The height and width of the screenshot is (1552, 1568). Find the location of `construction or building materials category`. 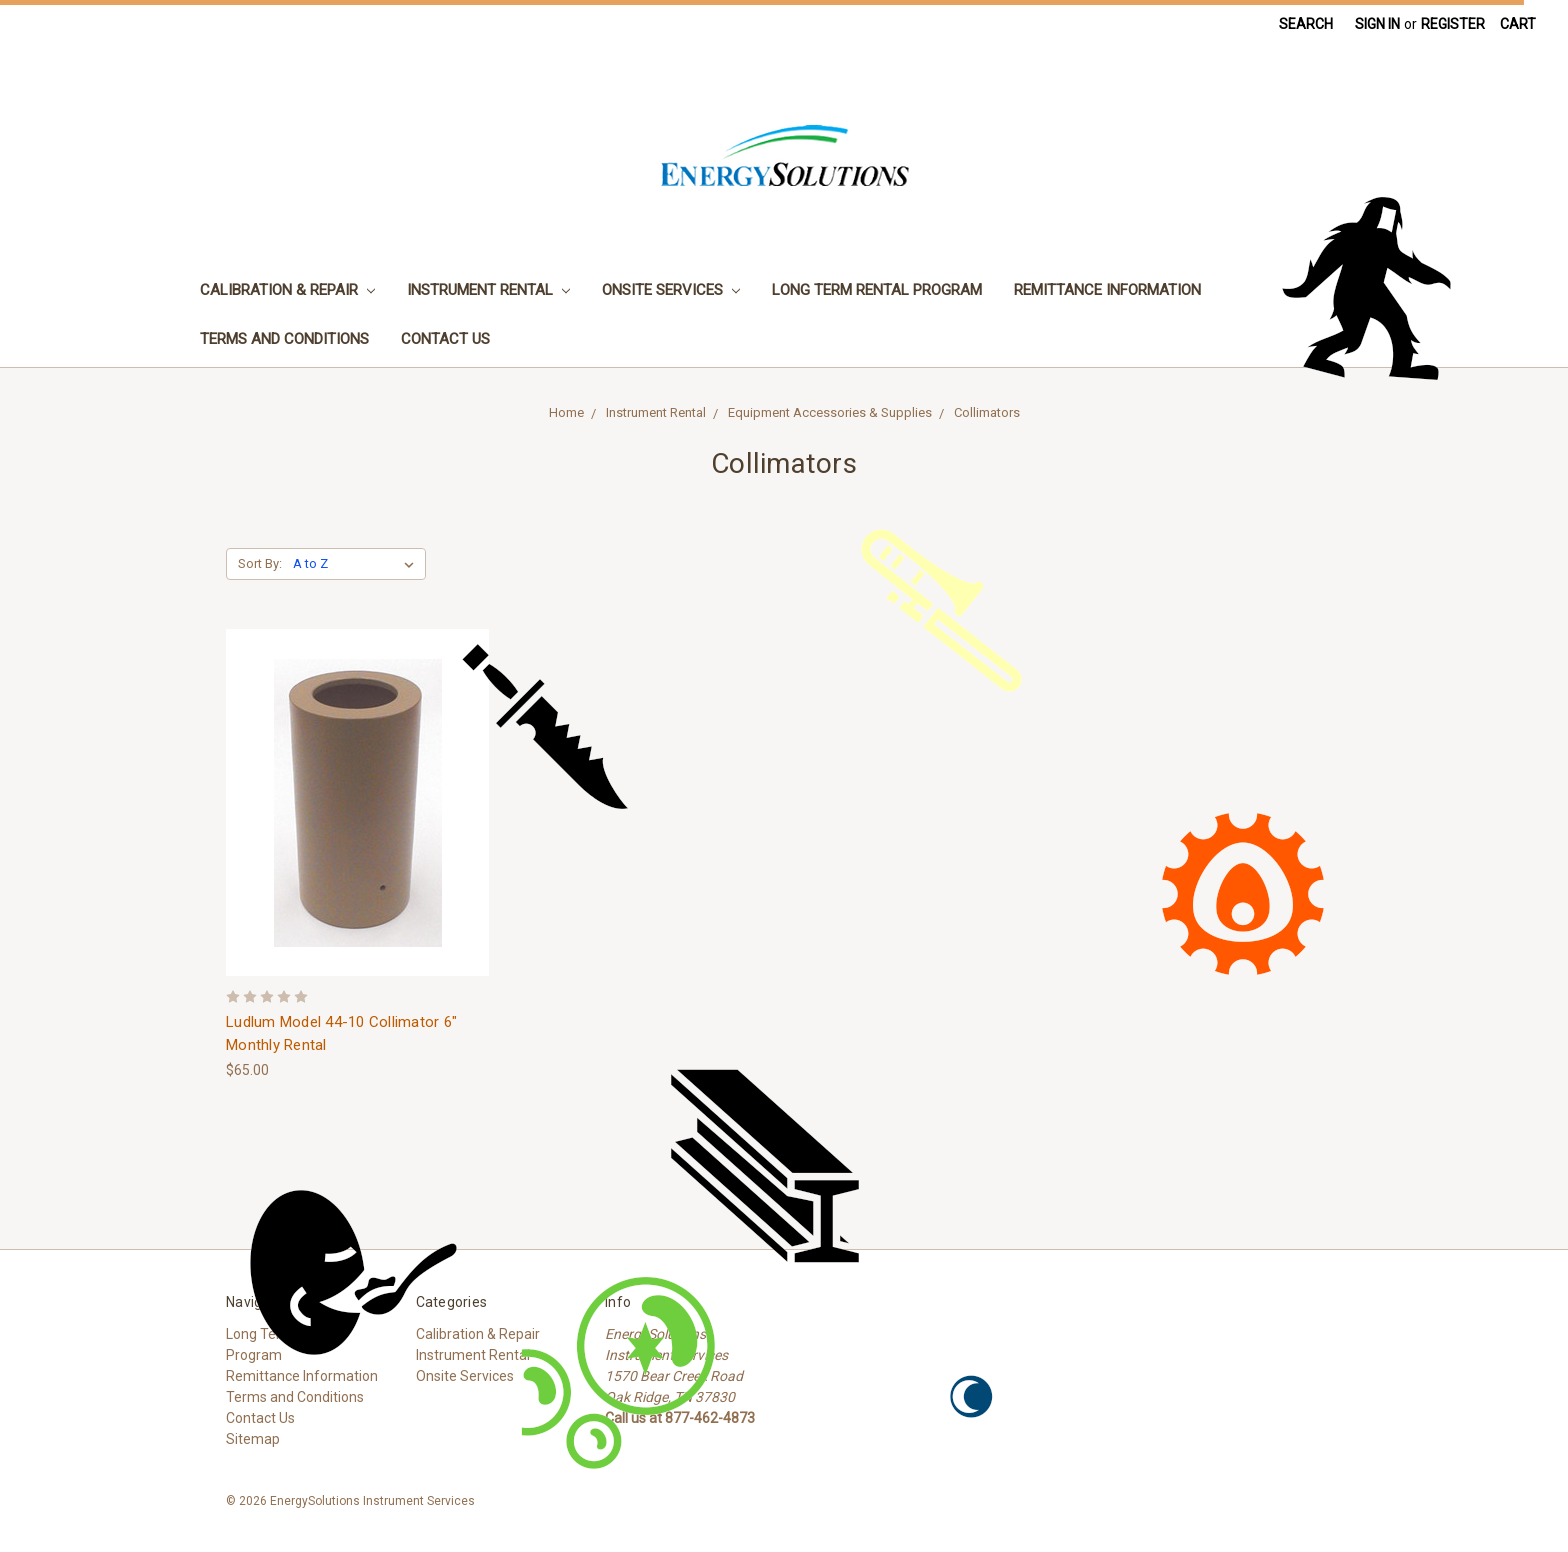

construction or building materials category is located at coordinates (765, 1166).